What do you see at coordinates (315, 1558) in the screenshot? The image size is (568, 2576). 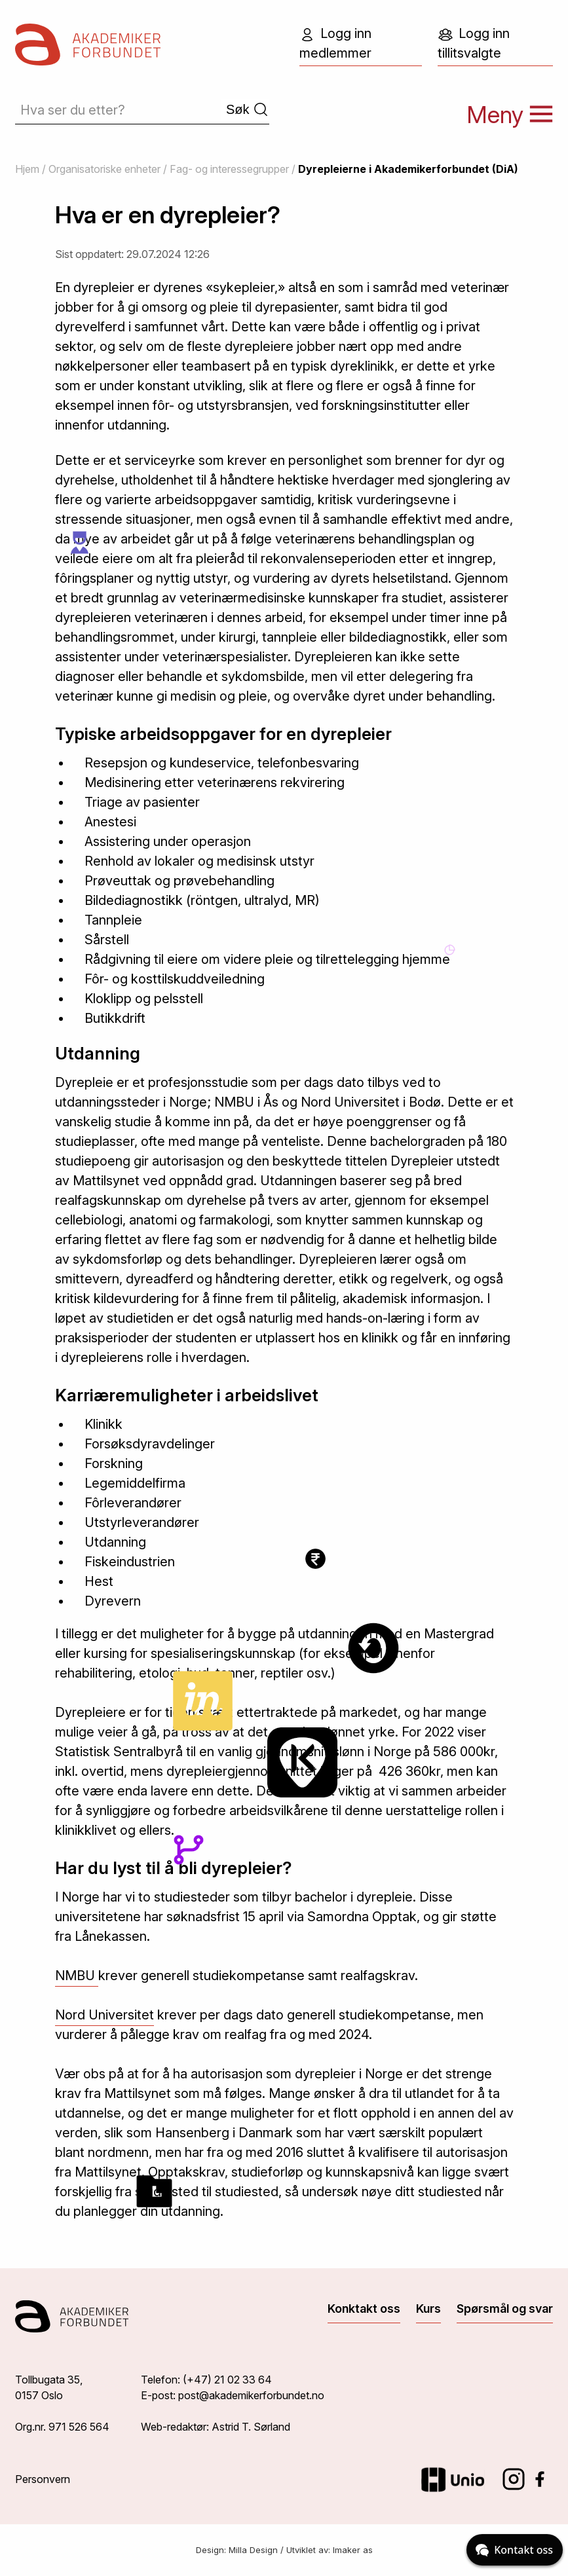 I see `view balance in Indian rupees` at bounding box center [315, 1558].